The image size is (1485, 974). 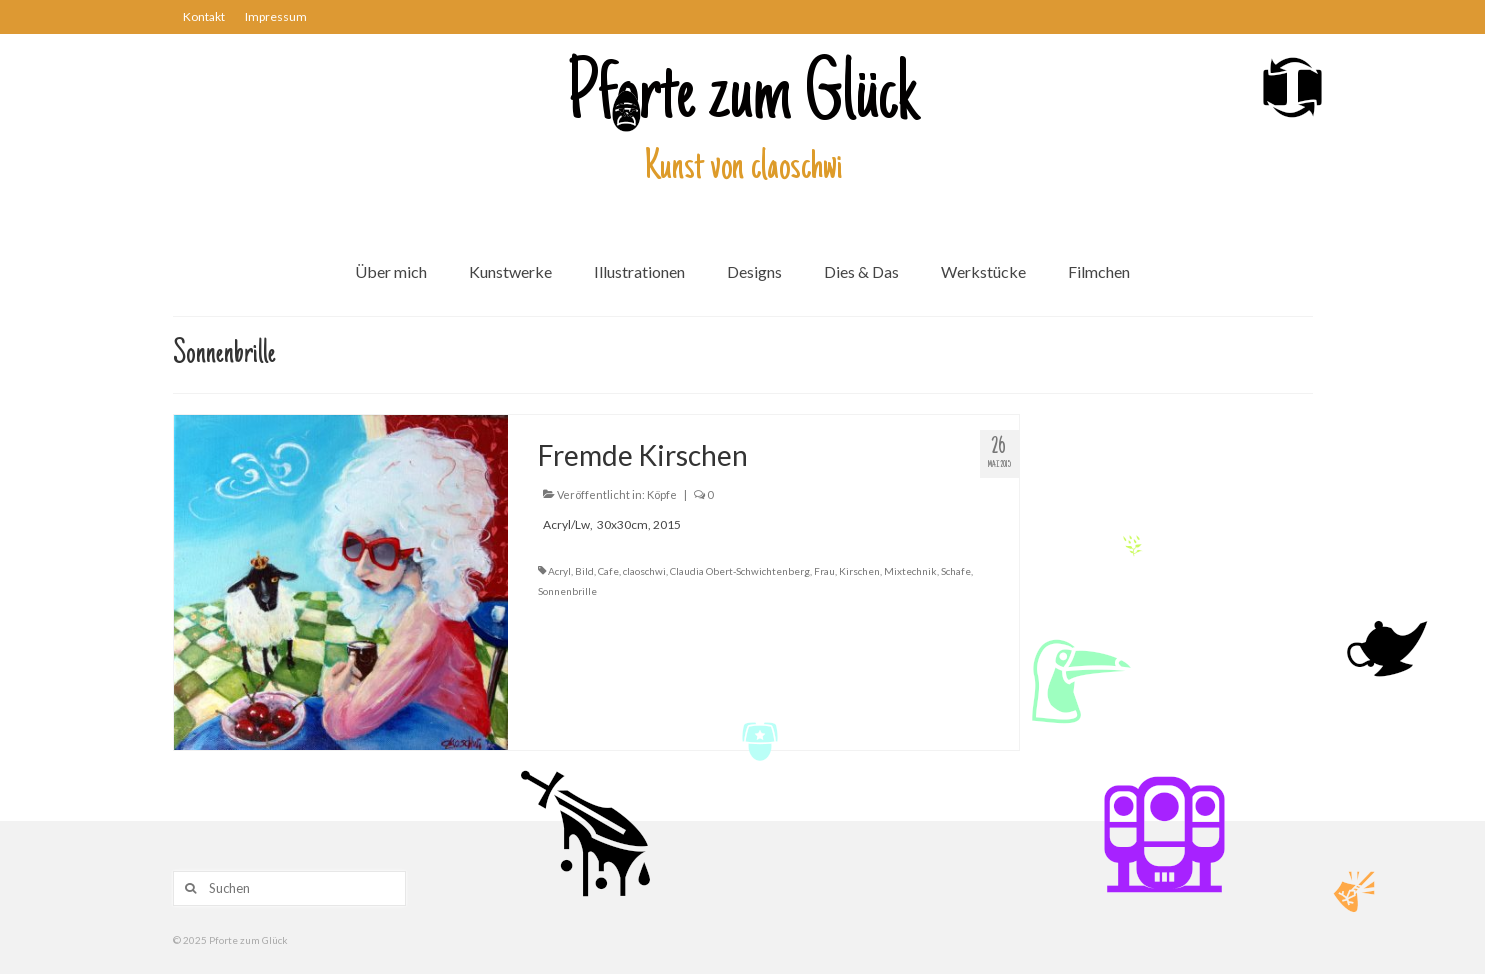 What do you see at coordinates (1133, 545) in the screenshot?
I see `water your plants` at bounding box center [1133, 545].